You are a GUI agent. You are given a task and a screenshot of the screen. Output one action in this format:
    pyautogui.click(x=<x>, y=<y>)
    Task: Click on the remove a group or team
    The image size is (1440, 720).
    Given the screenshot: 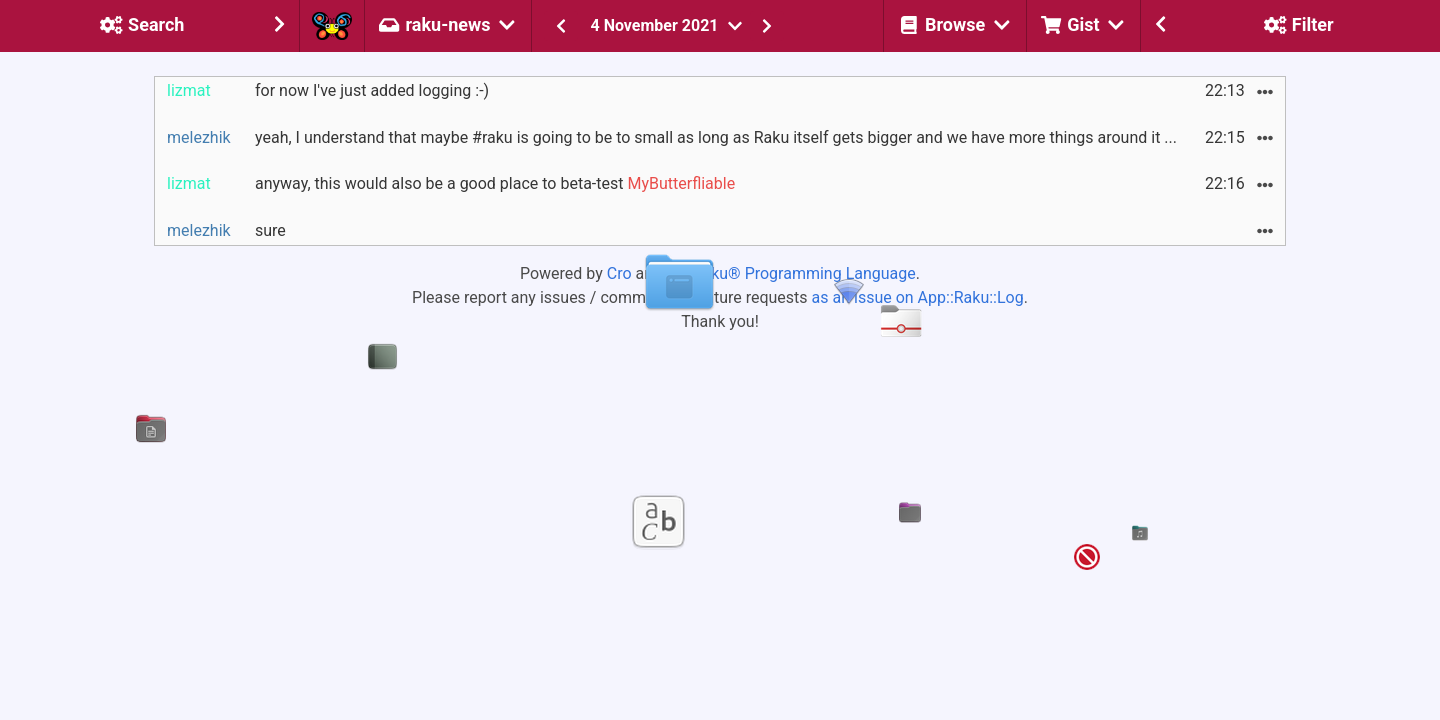 What is the action you would take?
    pyautogui.click(x=1087, y=557)
    